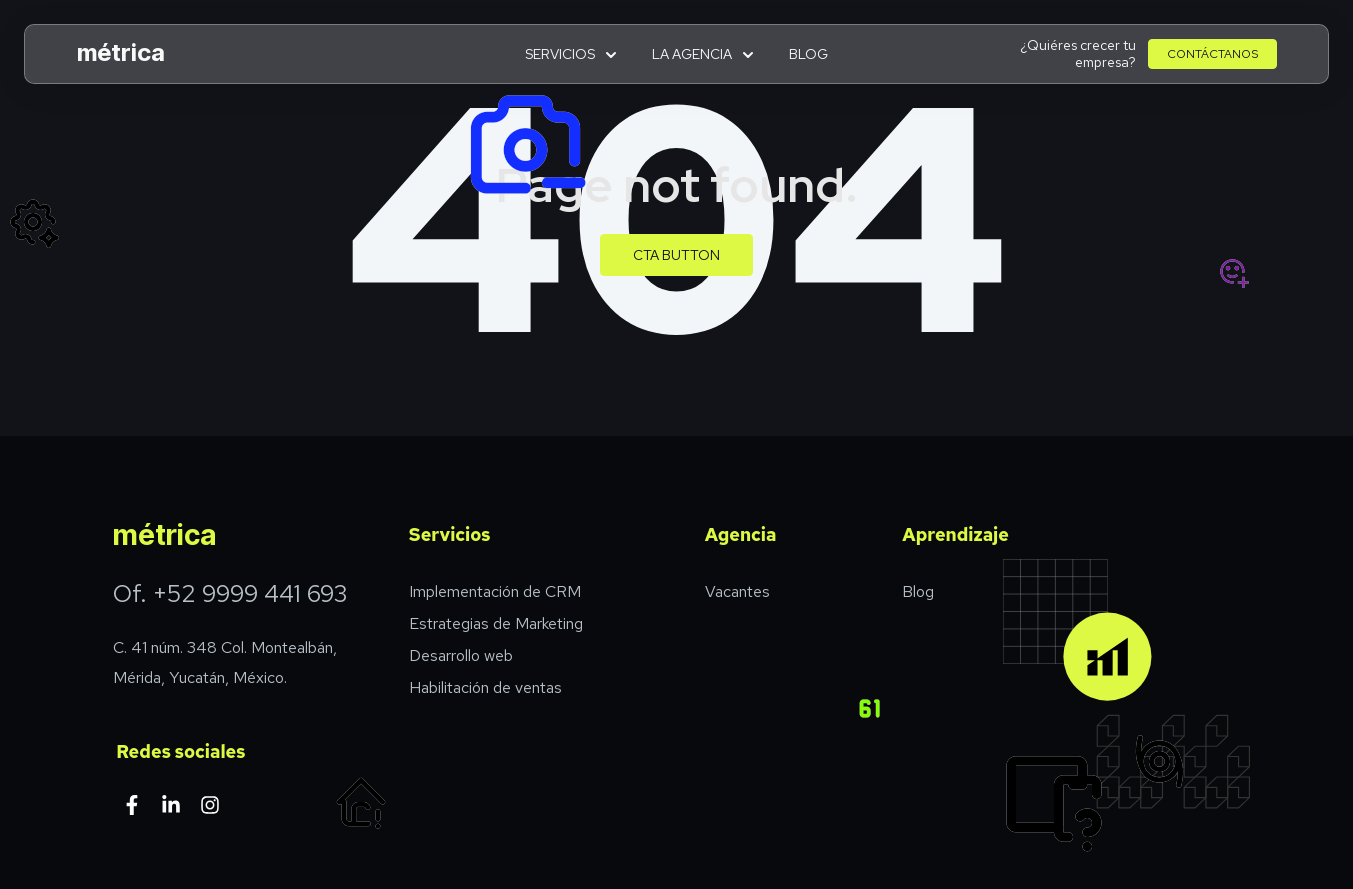 This screenshot has width=1353, height=889. Describe the element at coordinates (870, 708) in the screenshot. I see `displays the number 61 as a badge or counter` at that location.